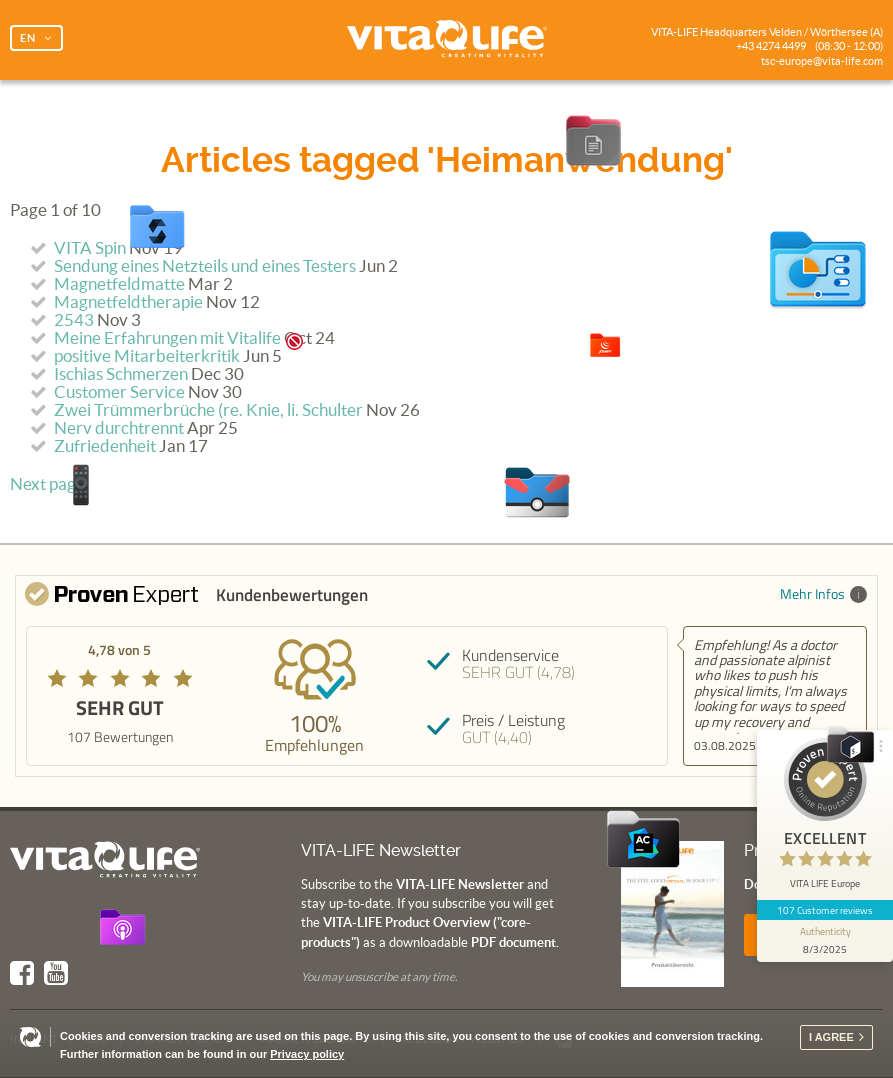 The height and width of the screenshot is (1078, 893). What do you see at coordinates (157, 228) in the screenshot?
I see `folder containing solidity smart contract files` at bounding box center [157, 228].